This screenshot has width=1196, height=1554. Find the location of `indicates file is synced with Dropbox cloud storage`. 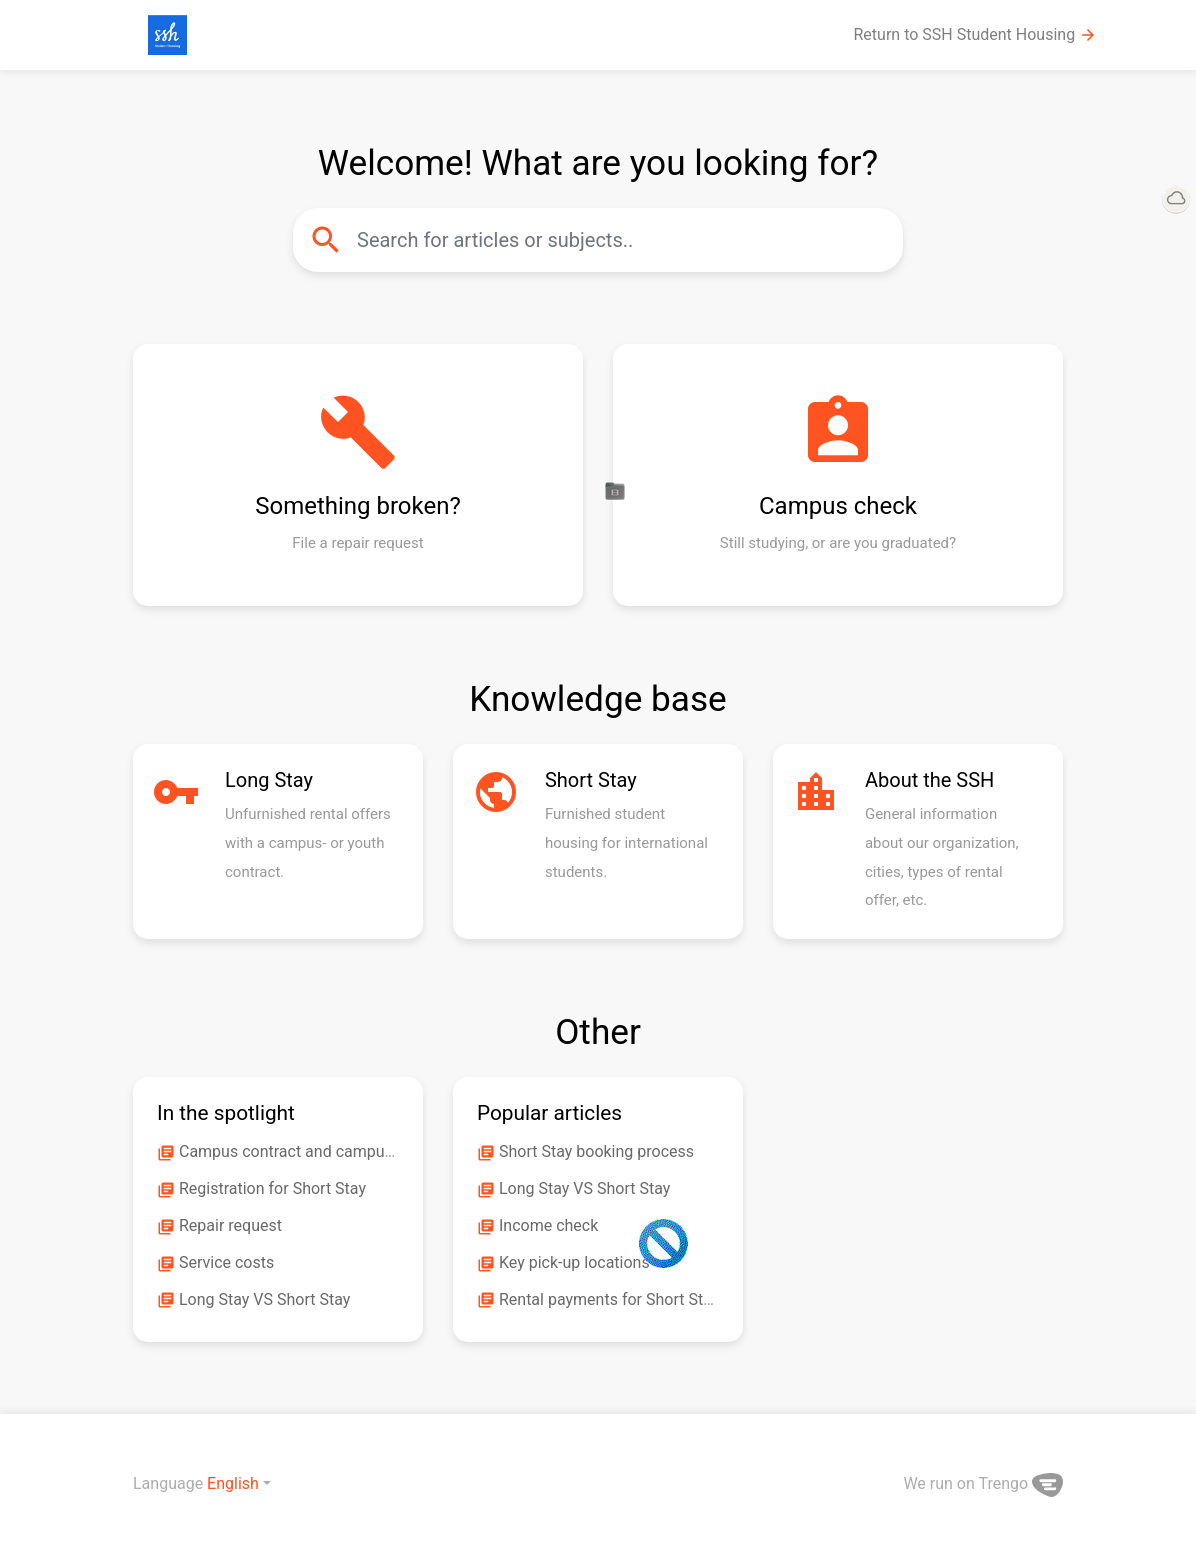

indicates file is synced with Dropbox cloud storage is located at coordinates (1176, 199).